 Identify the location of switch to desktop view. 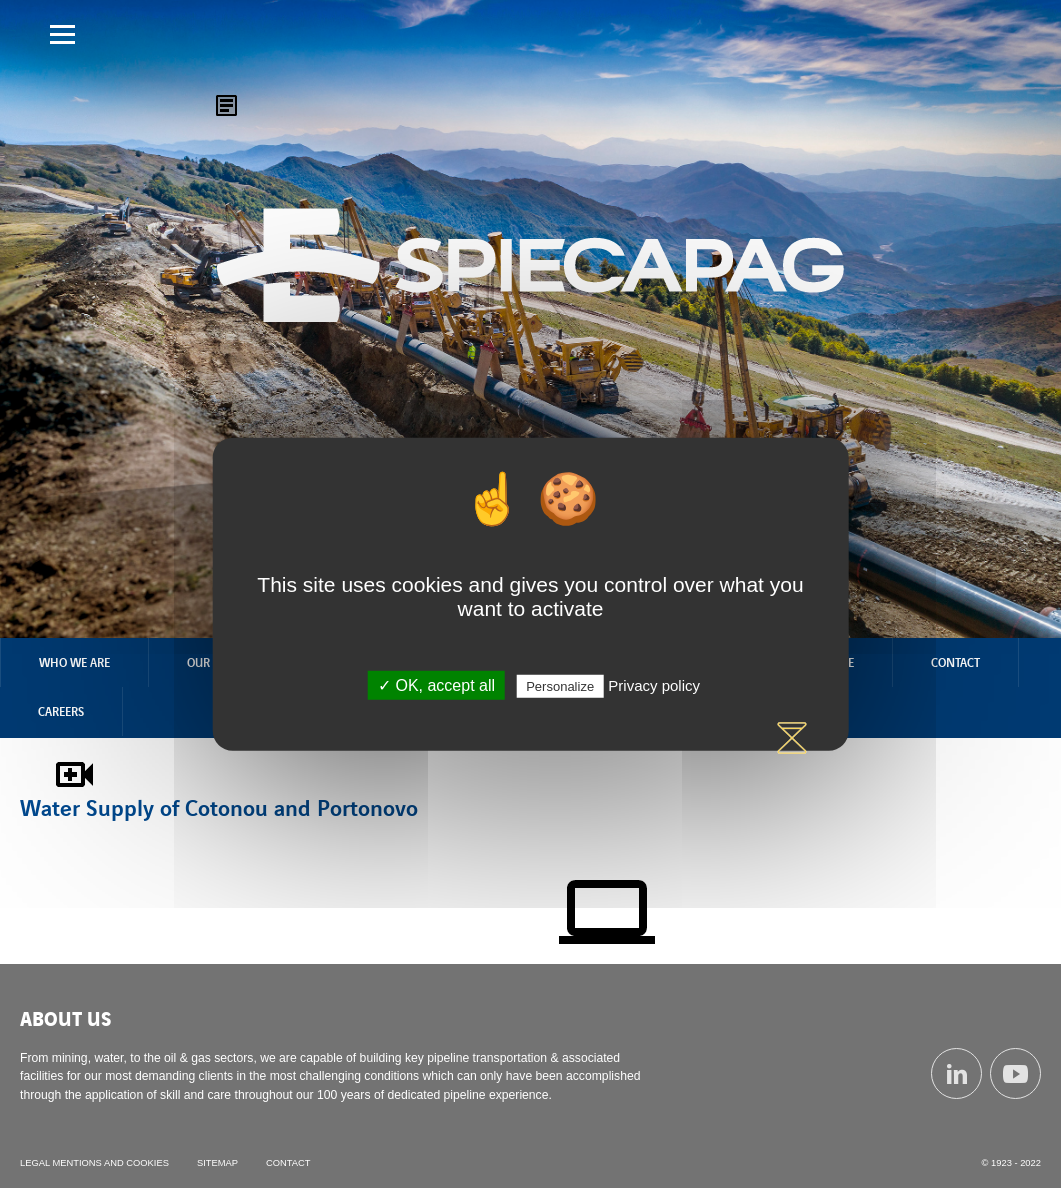
(607, 912).